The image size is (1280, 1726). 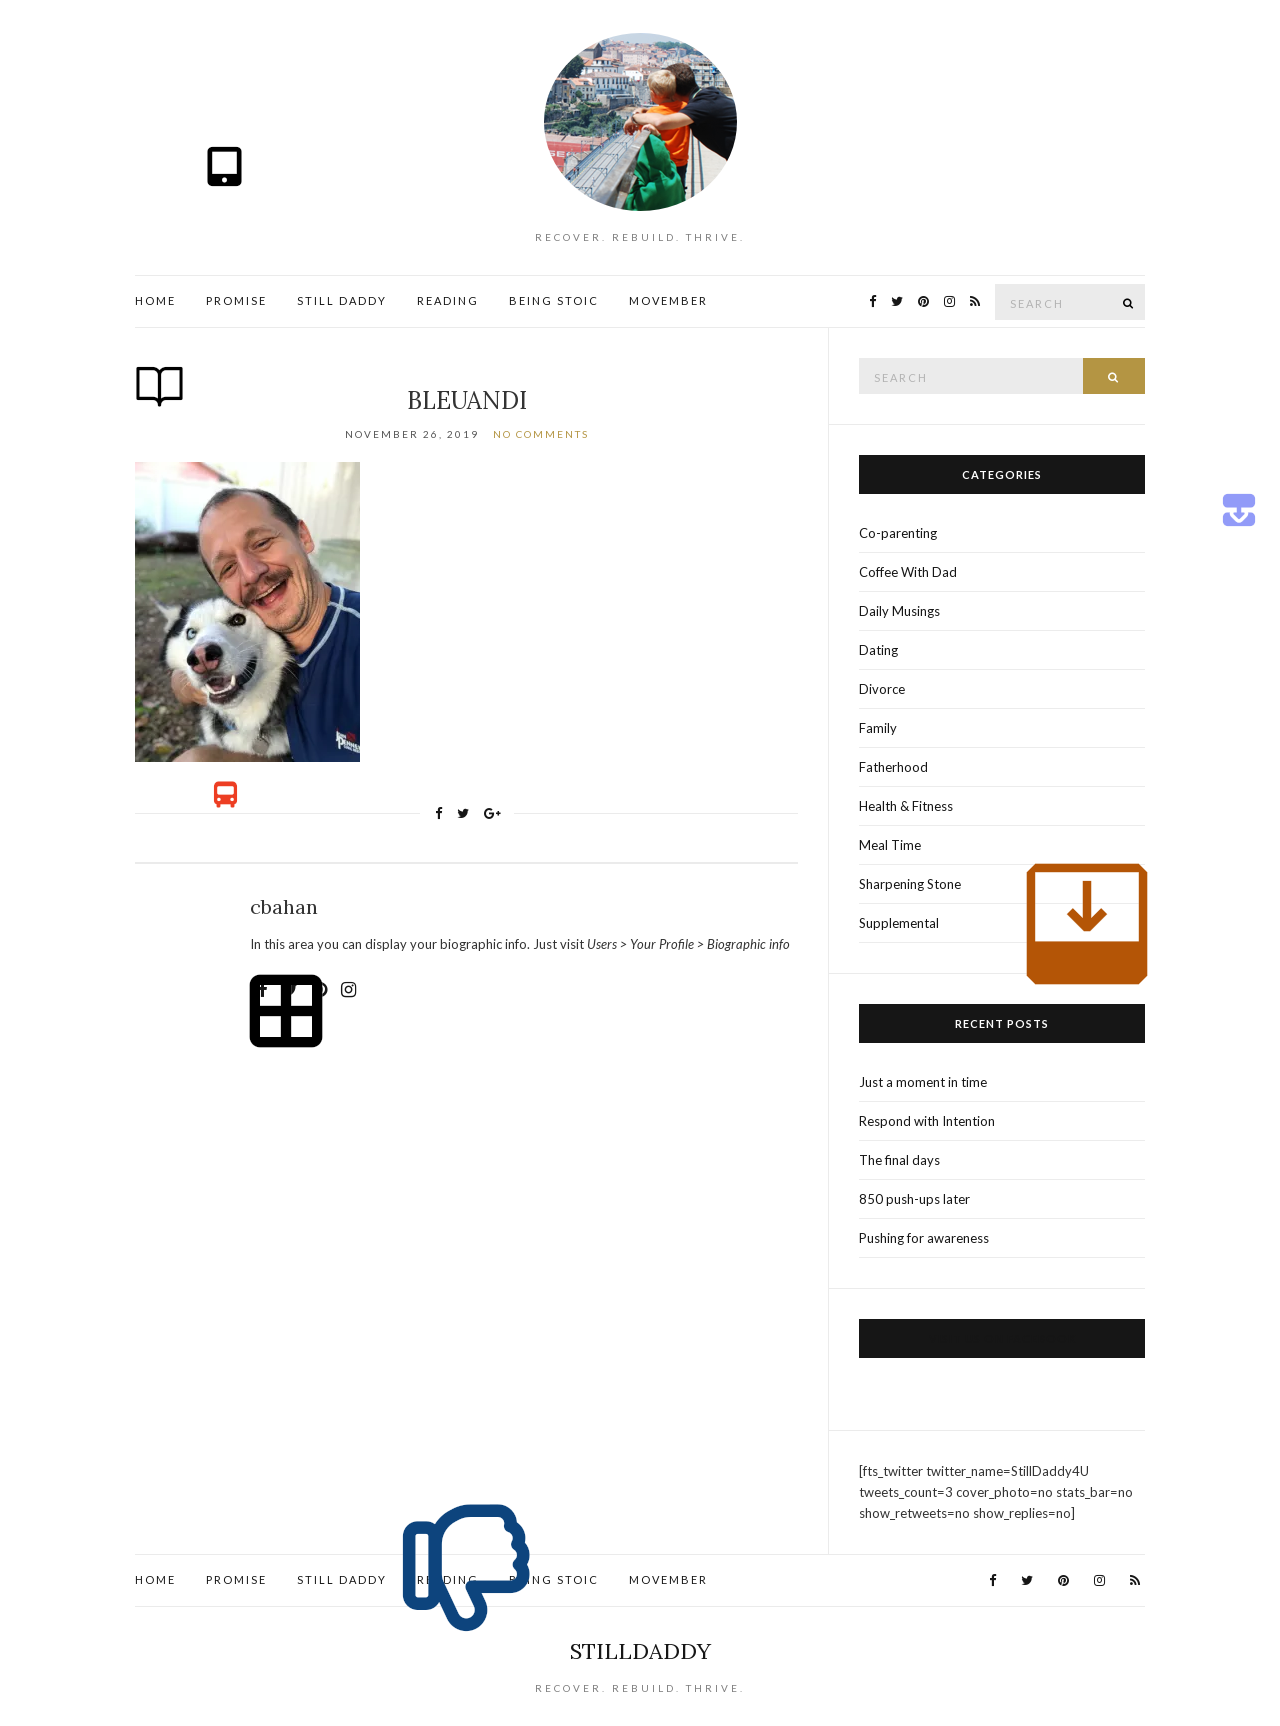 What do you see at coordinates (225, 794) in the screenshot?
I see `view bus routes or schedules` at bounding box center [225, 794].